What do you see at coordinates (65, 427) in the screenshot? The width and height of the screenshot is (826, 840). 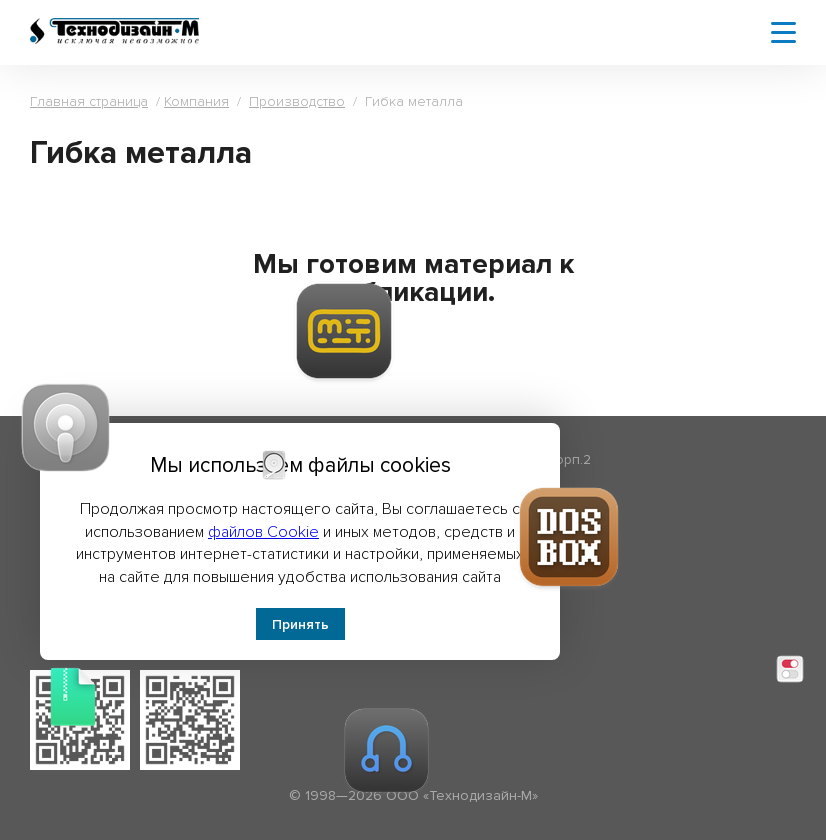 I see `open the Podcasts app` at bounding box center [65, 427].